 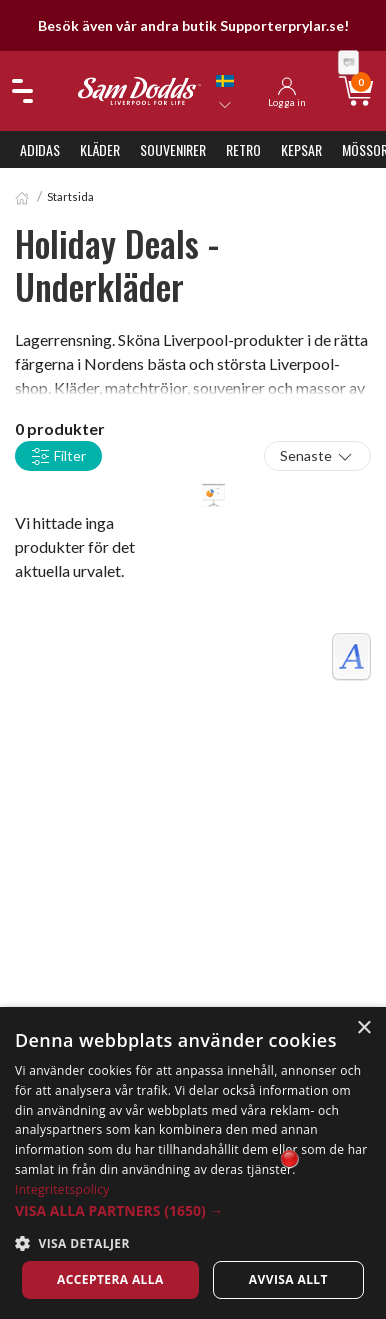 What do you see at coordinates (213, 494) in the screenshot?
I see `open a presentation file` at bounding box center [213, 494].